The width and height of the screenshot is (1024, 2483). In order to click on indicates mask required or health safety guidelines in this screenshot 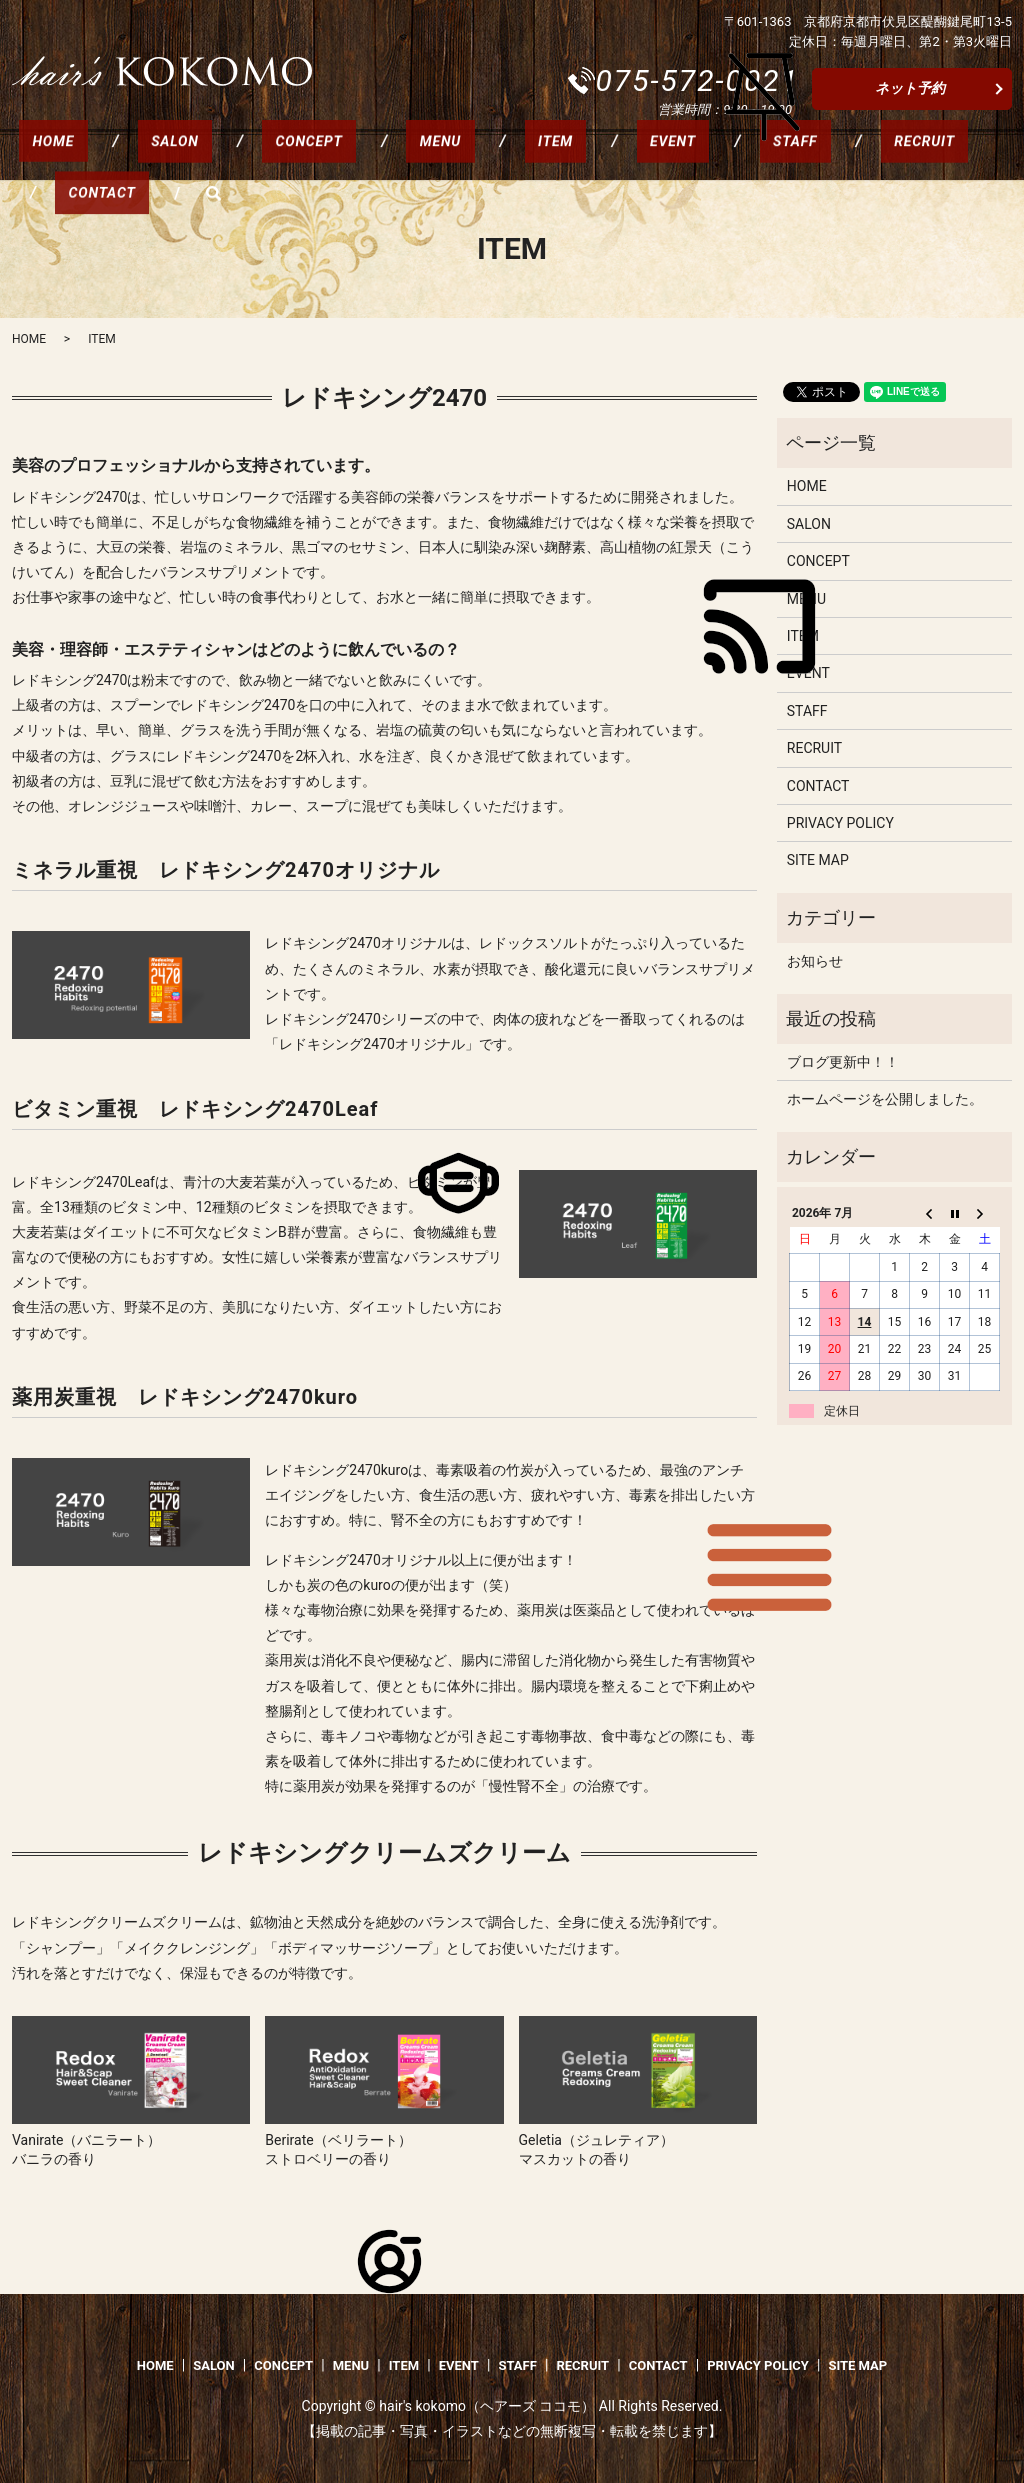, I will do `click(458, 1184)`.